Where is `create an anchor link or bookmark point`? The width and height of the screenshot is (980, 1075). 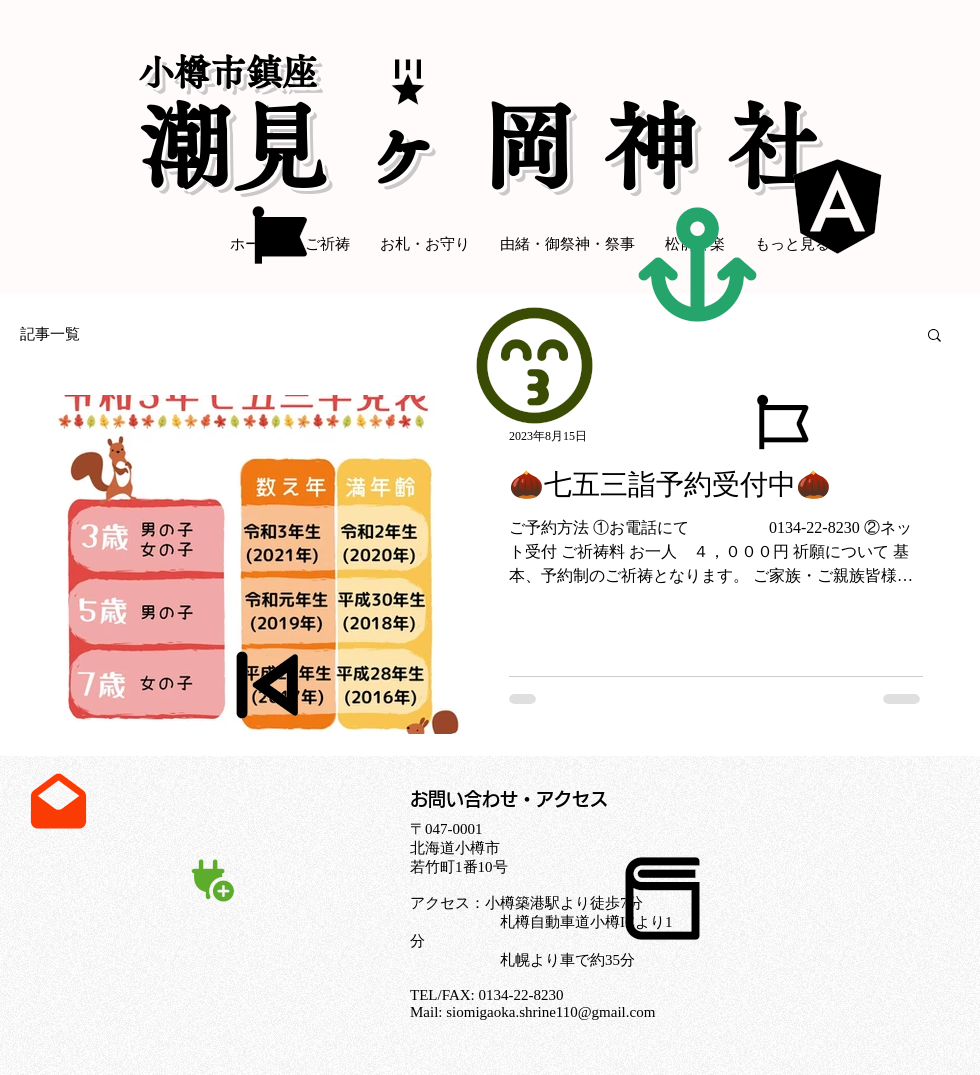
create an anchor link or bookmark point is located at coordinates (697, 264).